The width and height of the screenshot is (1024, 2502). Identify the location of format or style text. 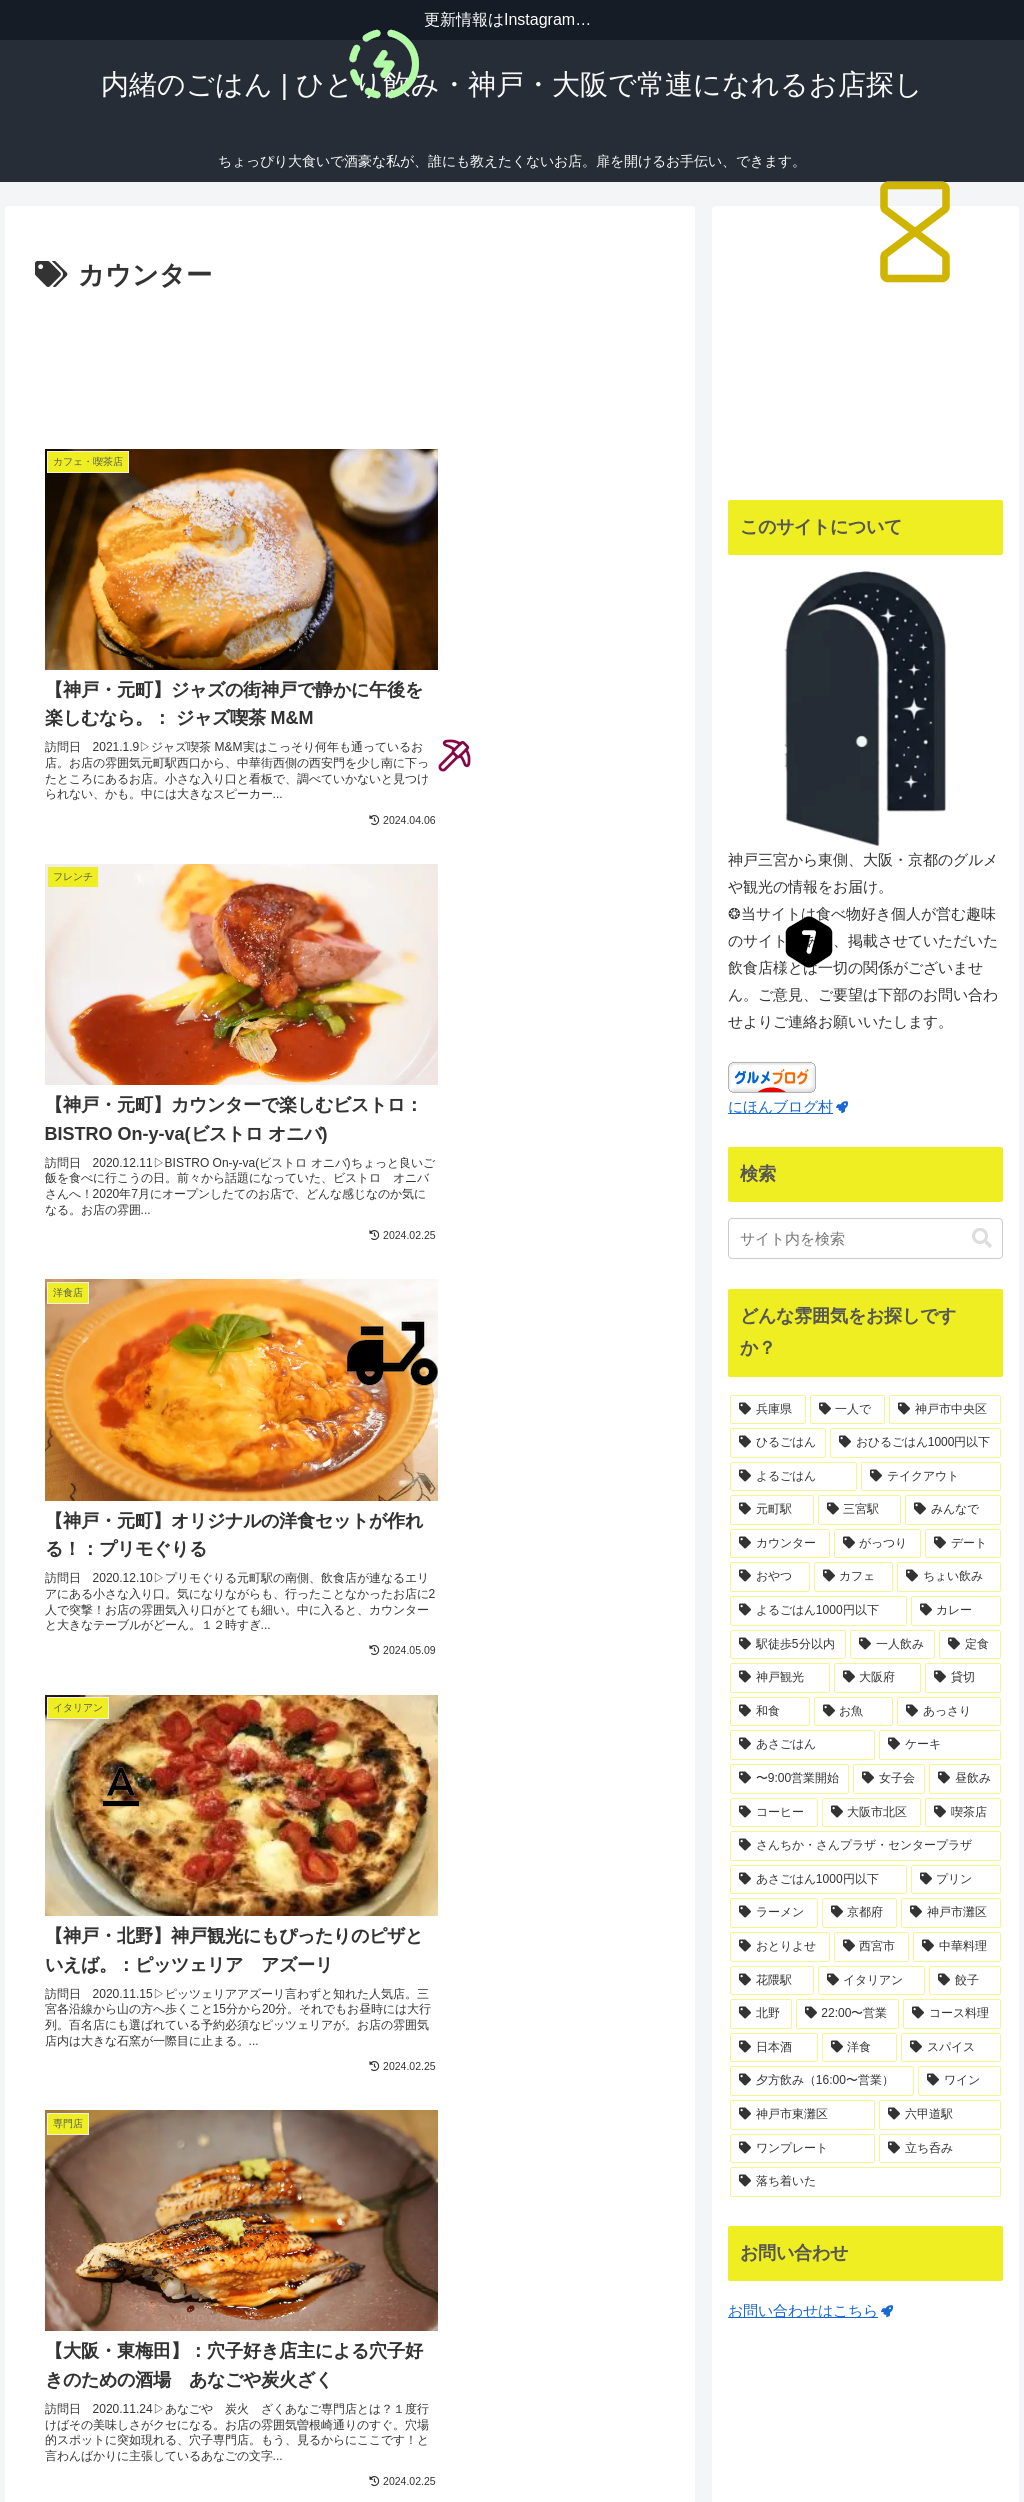
(121, 1788).